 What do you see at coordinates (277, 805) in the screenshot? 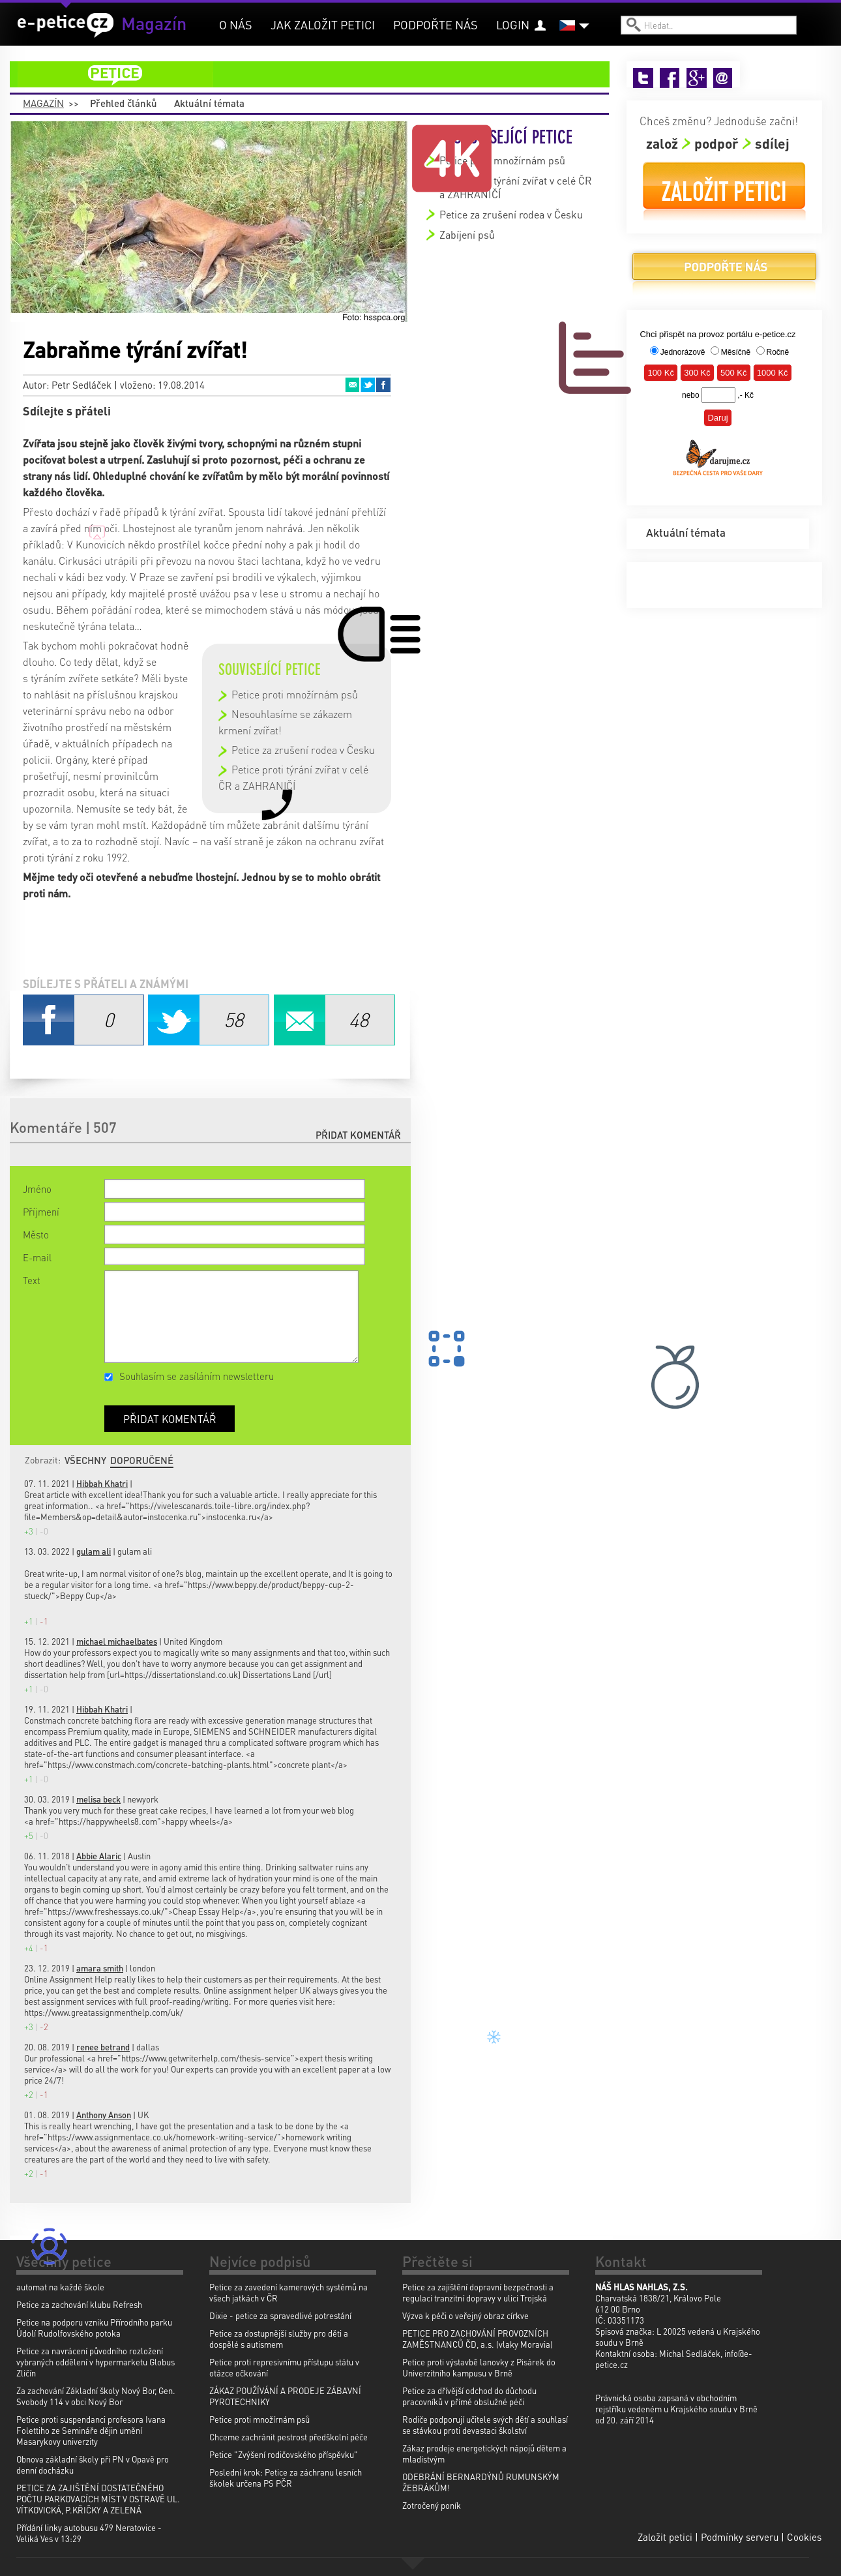
I see `make a phone call` at bounding box center [277, 805].